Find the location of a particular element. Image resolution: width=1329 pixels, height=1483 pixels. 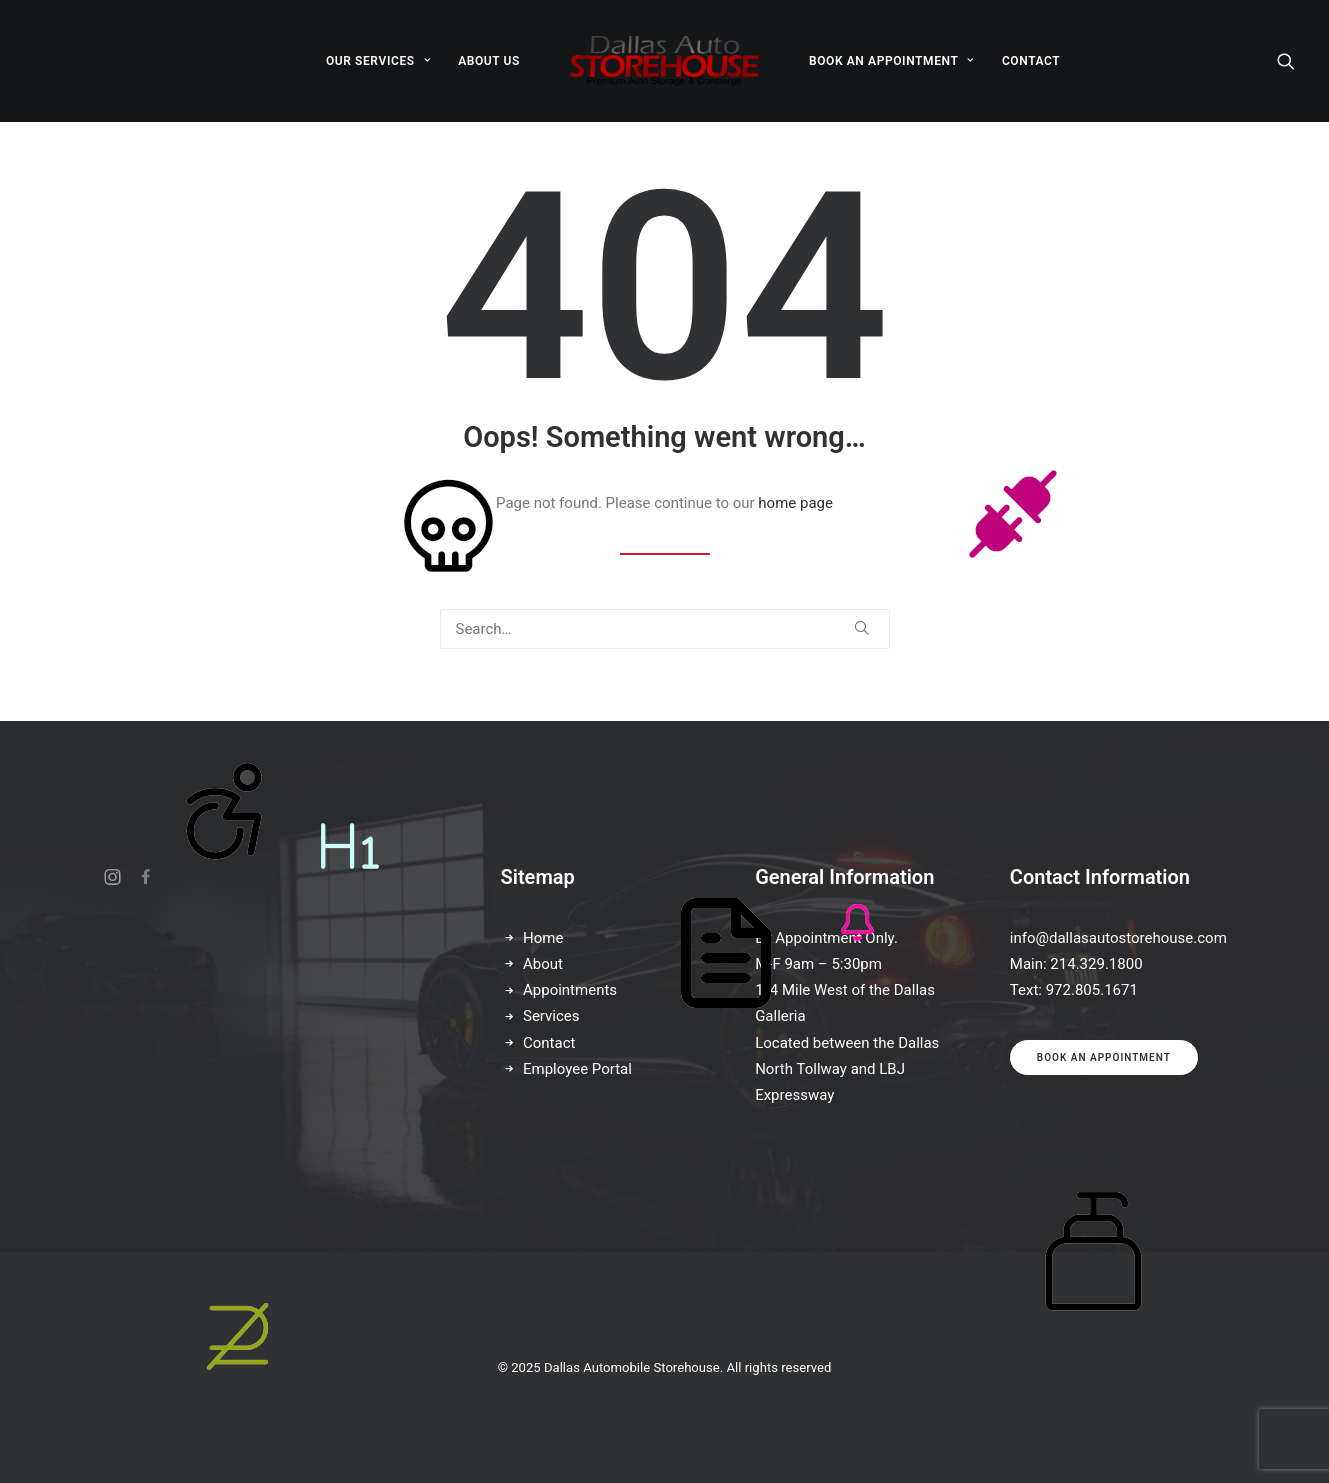

view notifications is located at coordinates (857, 922).